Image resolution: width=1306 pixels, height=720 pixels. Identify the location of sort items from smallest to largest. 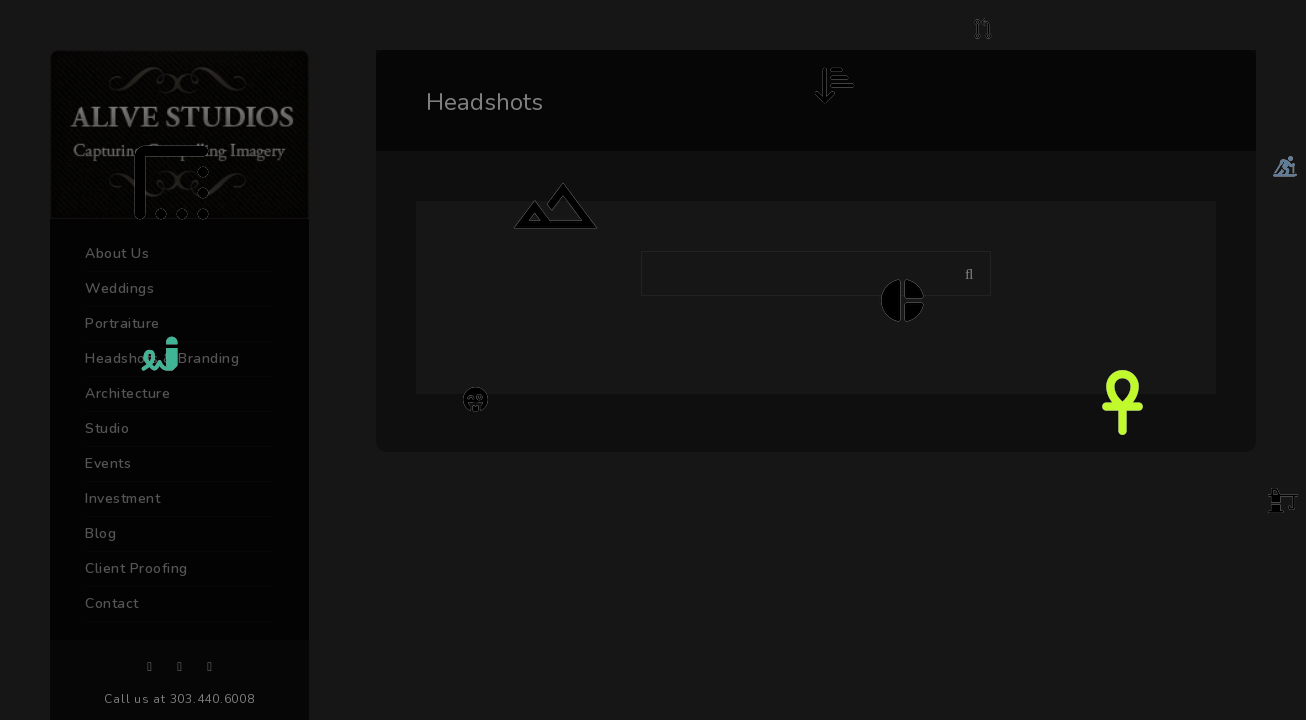
(834, 85).